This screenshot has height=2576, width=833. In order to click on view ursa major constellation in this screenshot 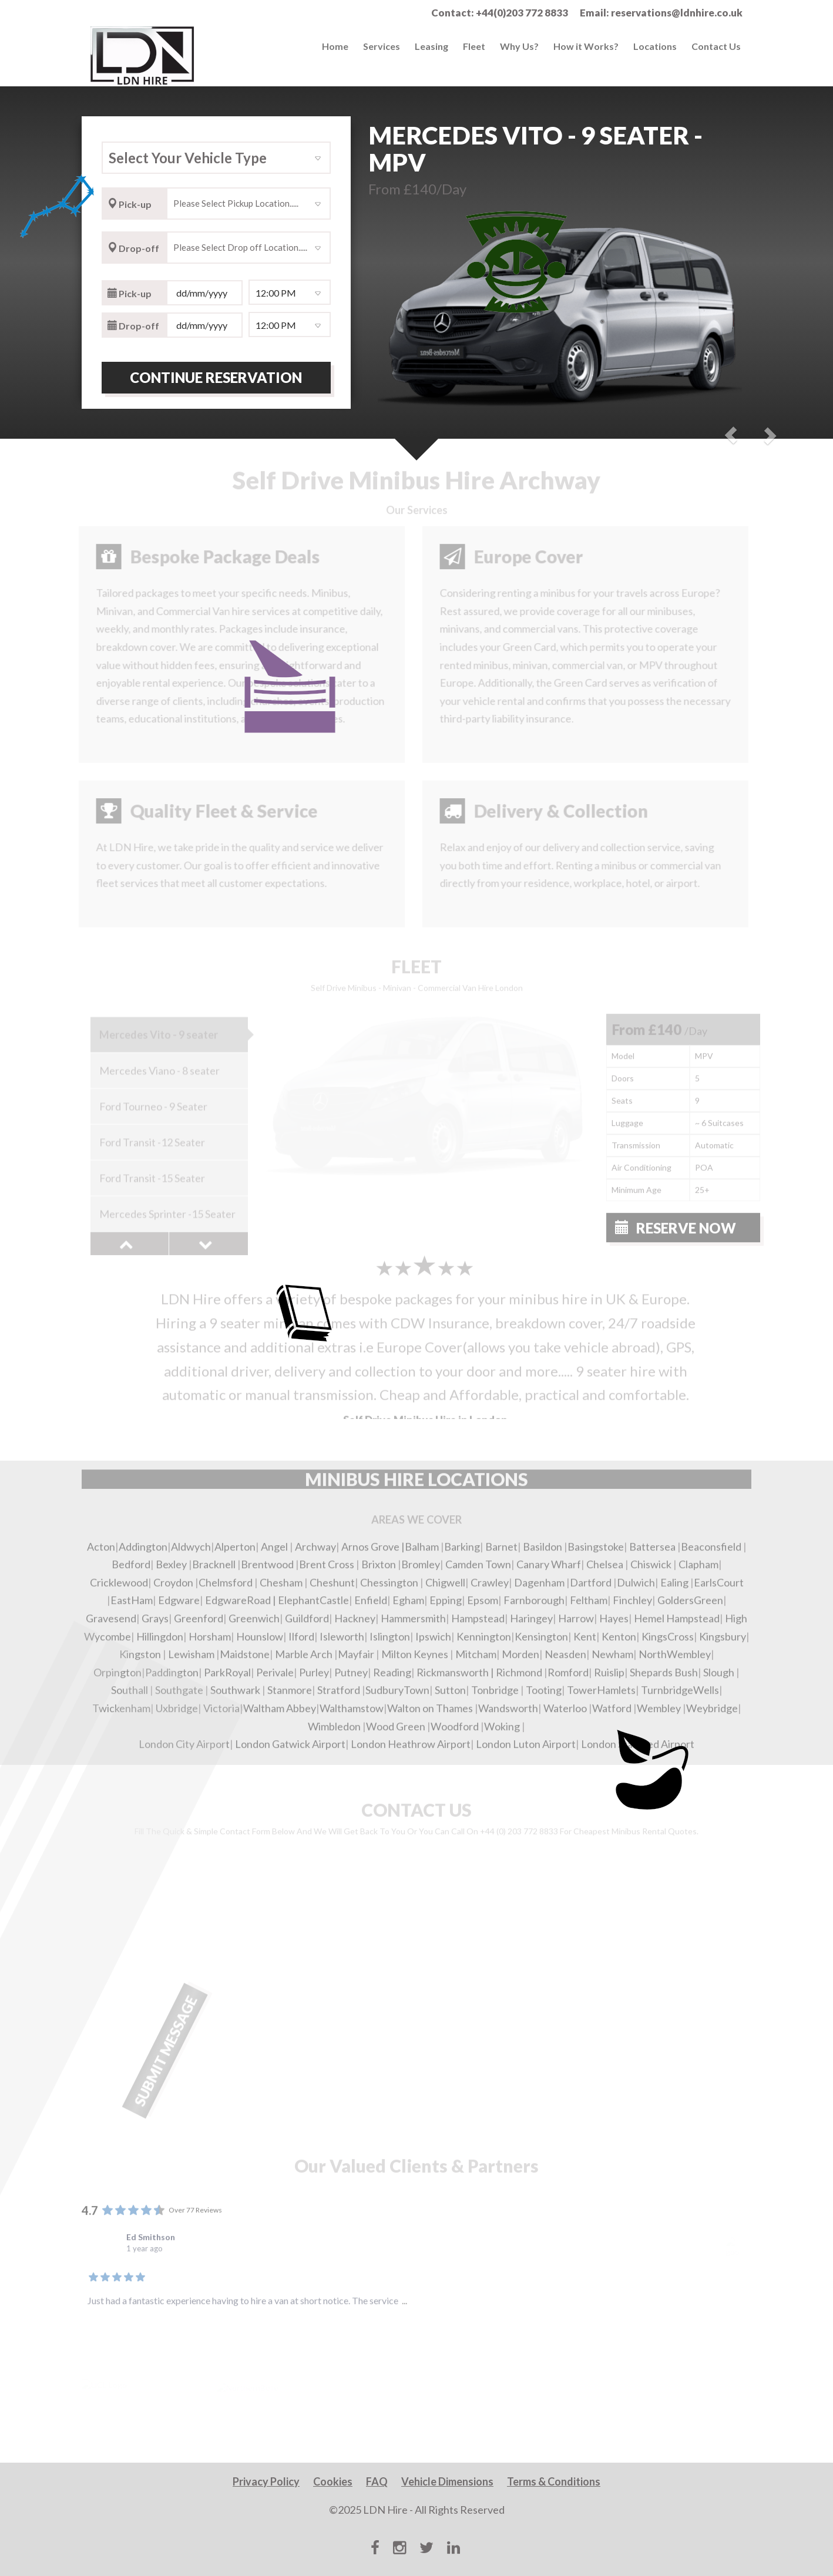, I will do `click(57, 206)`.